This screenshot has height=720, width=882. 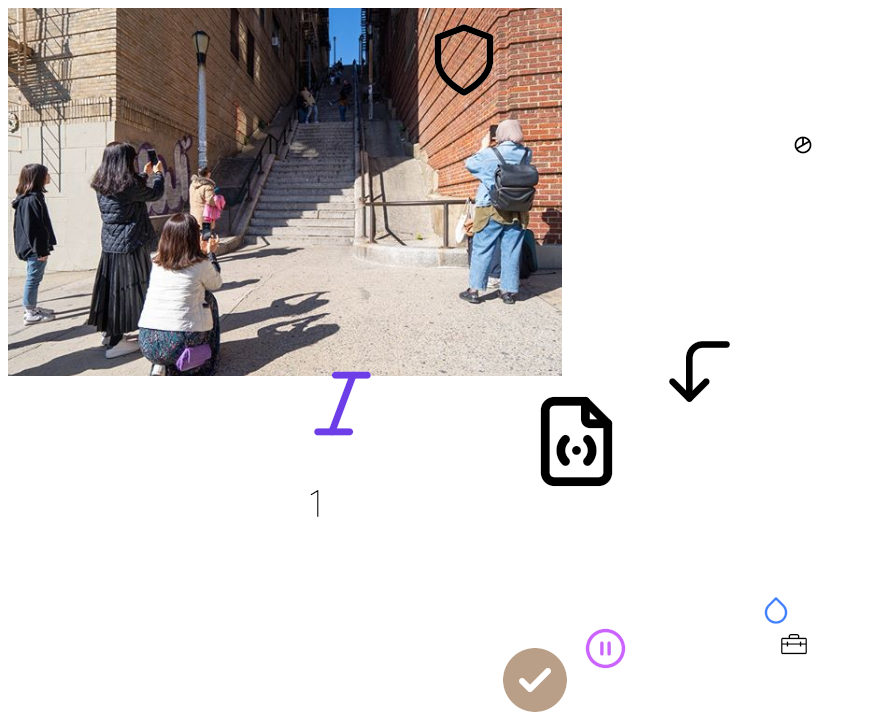 What do you see at coordinates (535, 680) in the screenshot?
I see `indicates successful completion or confirmation` at bounding box center [535, 680].